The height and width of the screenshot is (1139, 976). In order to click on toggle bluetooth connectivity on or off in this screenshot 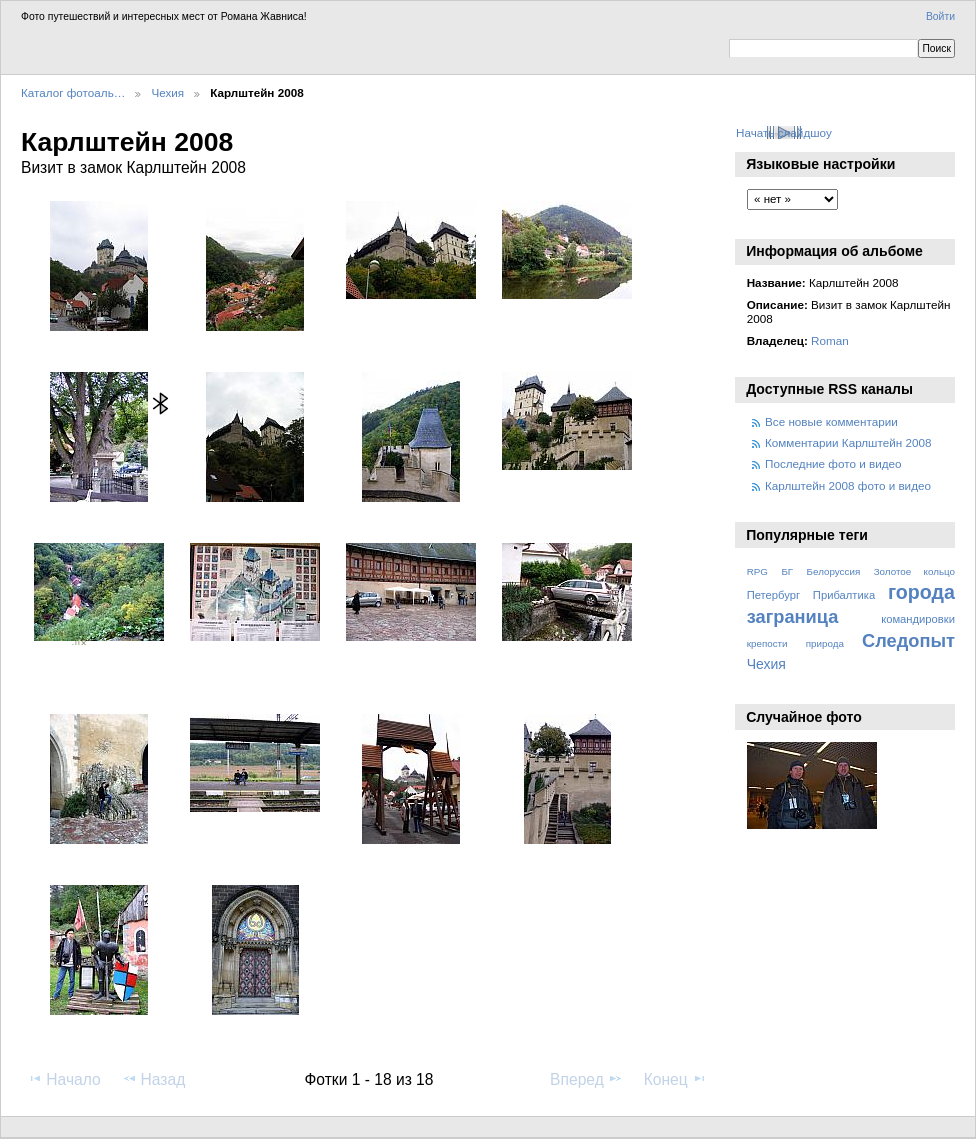, I will do `click(160, 403)`.